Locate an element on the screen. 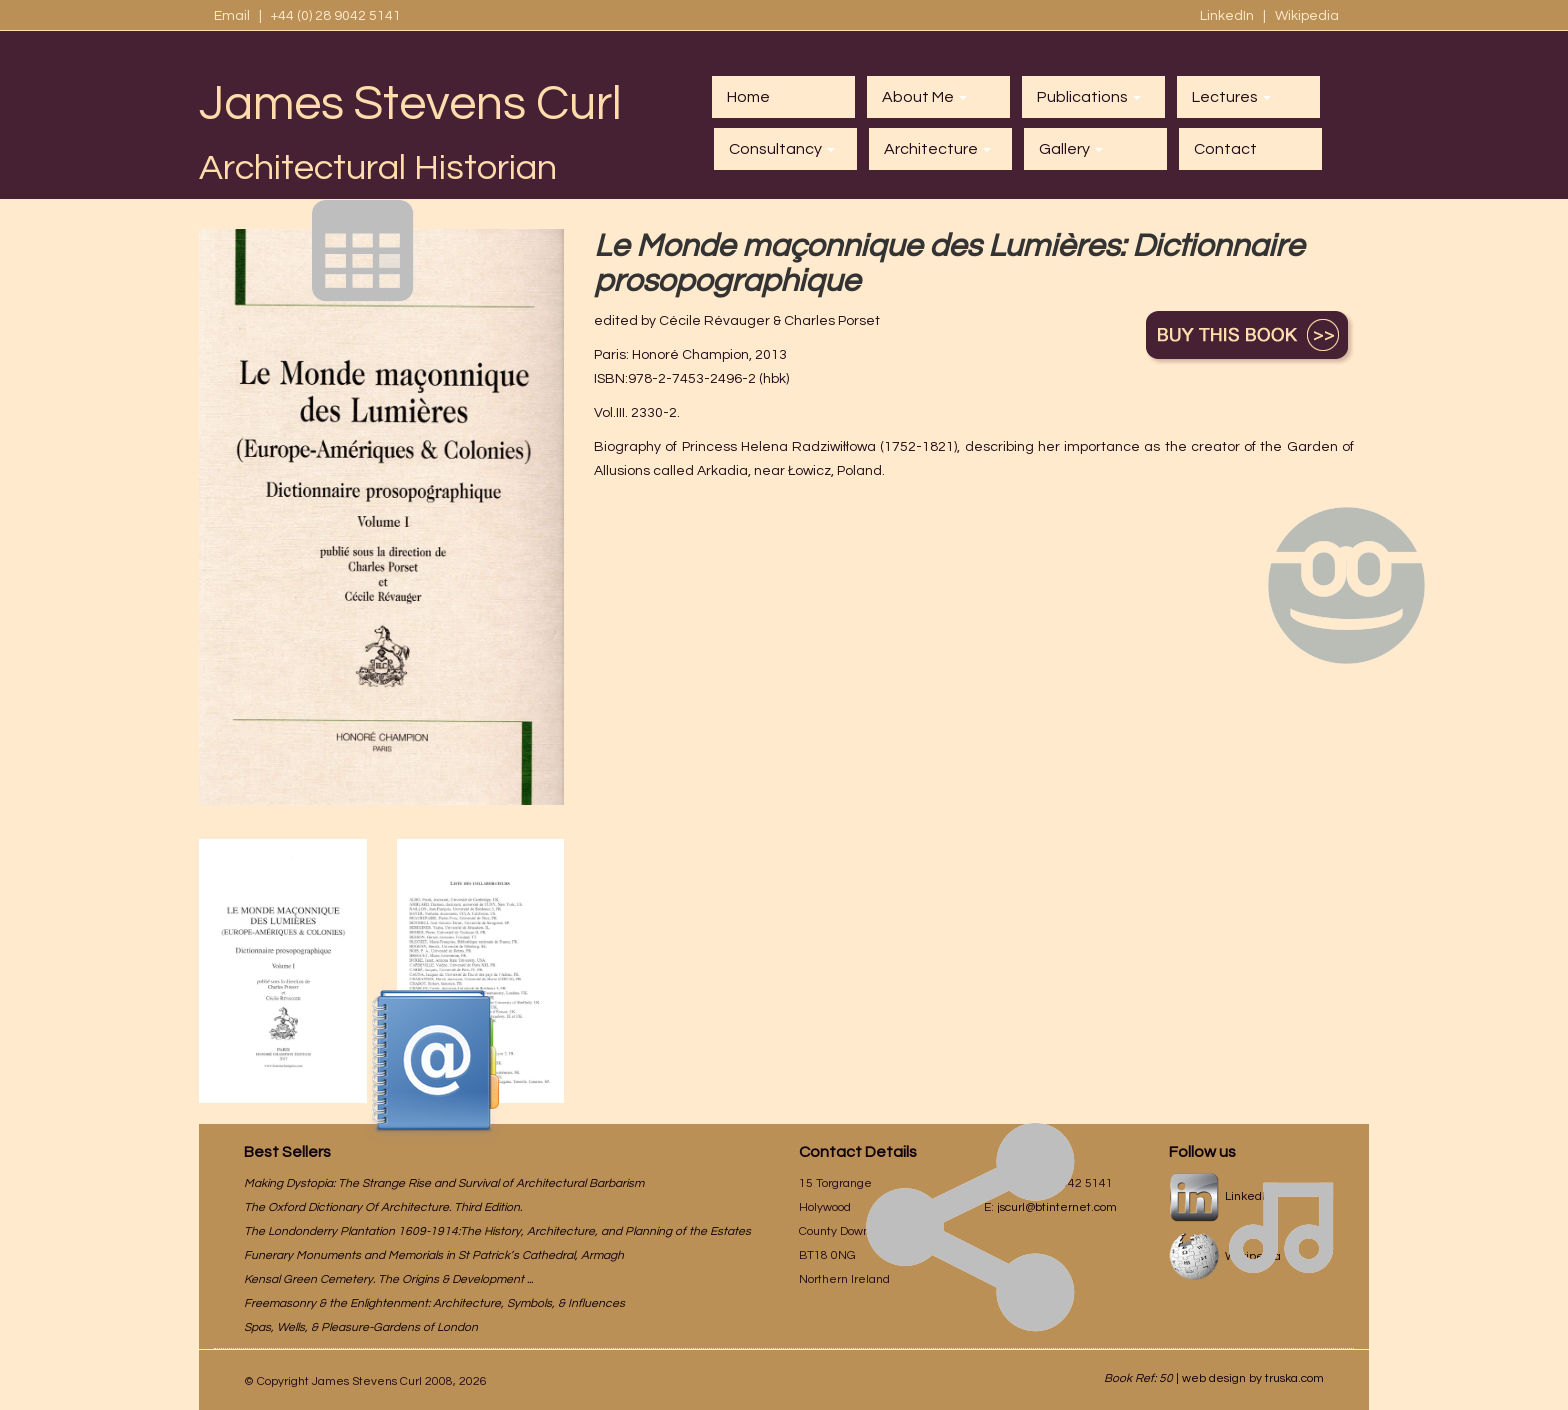 This screenshot has width=1568, height=1410. indicates a nerdy or intellectual reaction is located at coordinates (1346, 585).